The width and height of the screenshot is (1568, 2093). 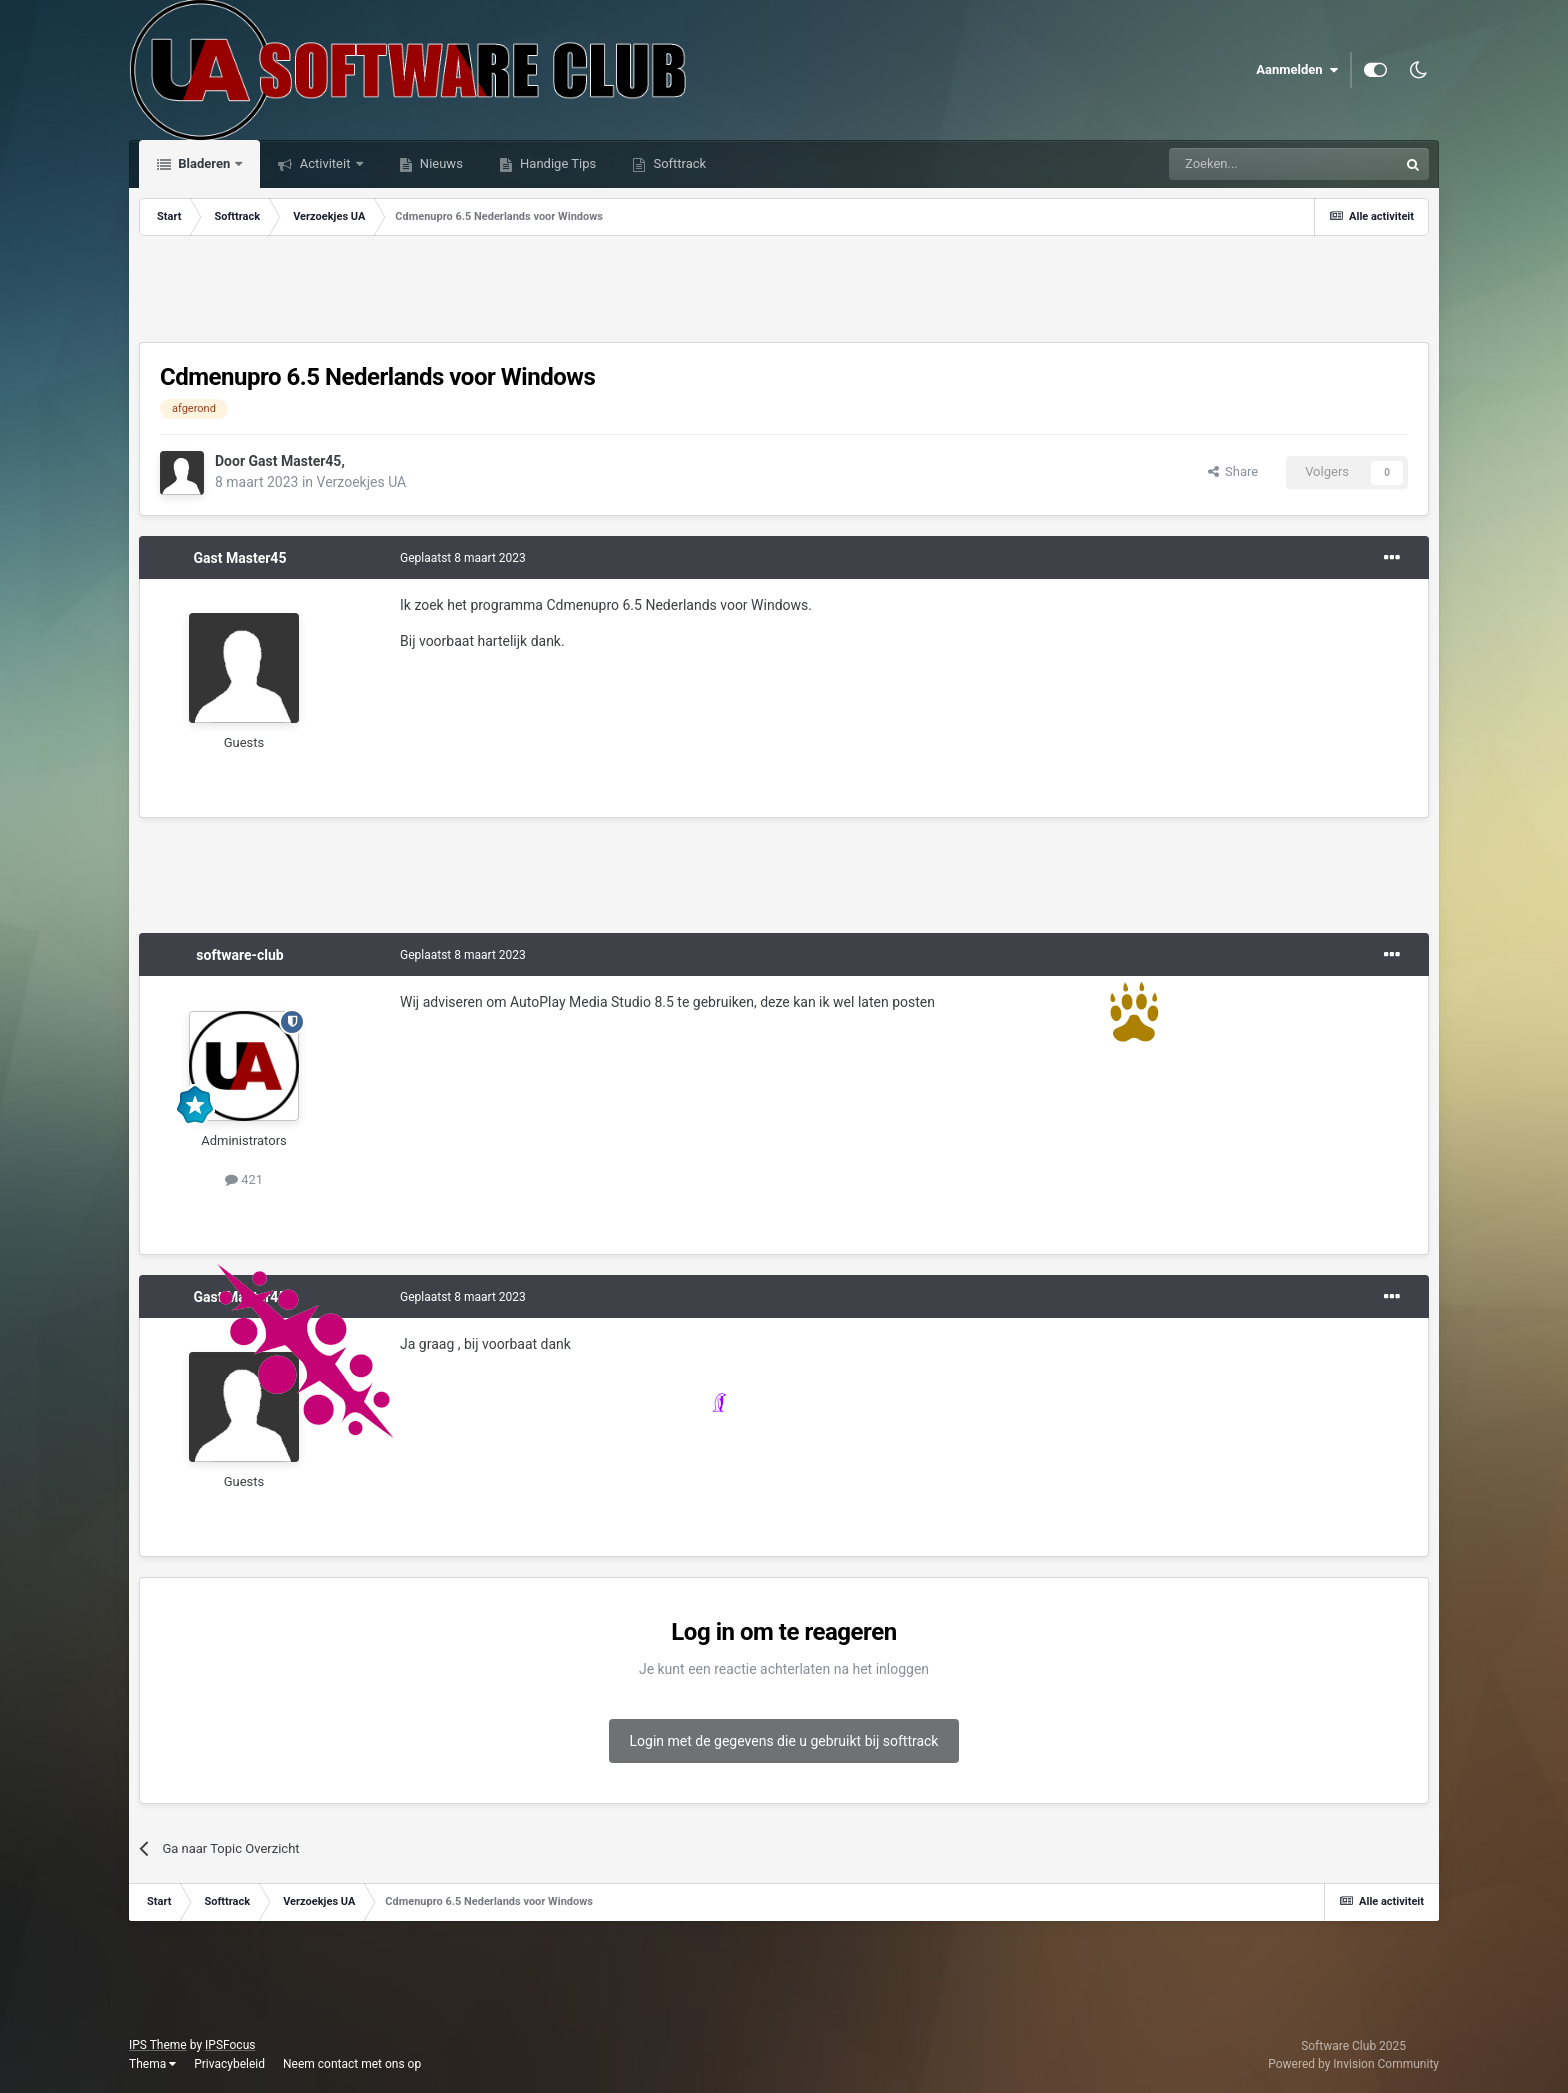 I want to click on indicates a bleeding or infection status effect, so click(x=304, y=1349).